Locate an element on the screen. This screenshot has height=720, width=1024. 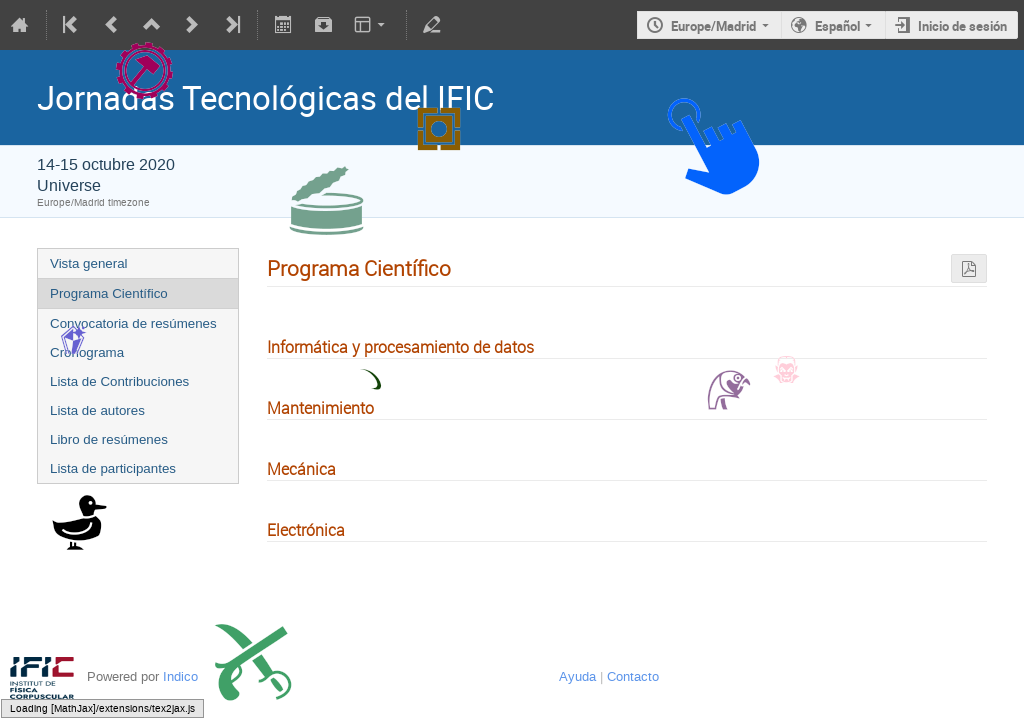
select vampire character class is located at coordinates (786, 369).